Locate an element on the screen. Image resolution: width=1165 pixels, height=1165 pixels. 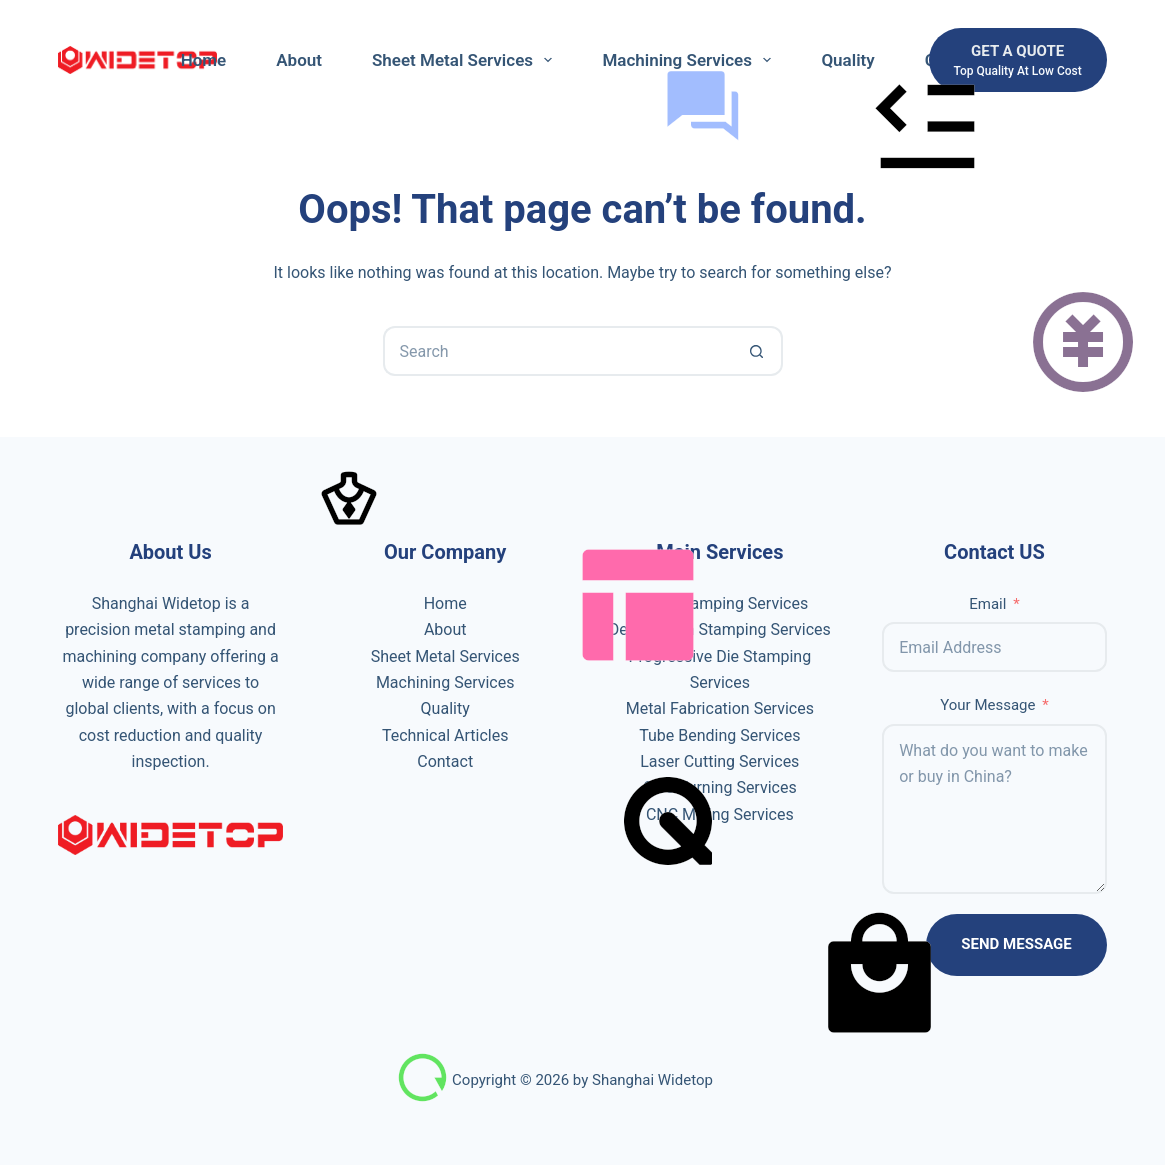
quicktime media player logo is located at coordinates (668, 821).